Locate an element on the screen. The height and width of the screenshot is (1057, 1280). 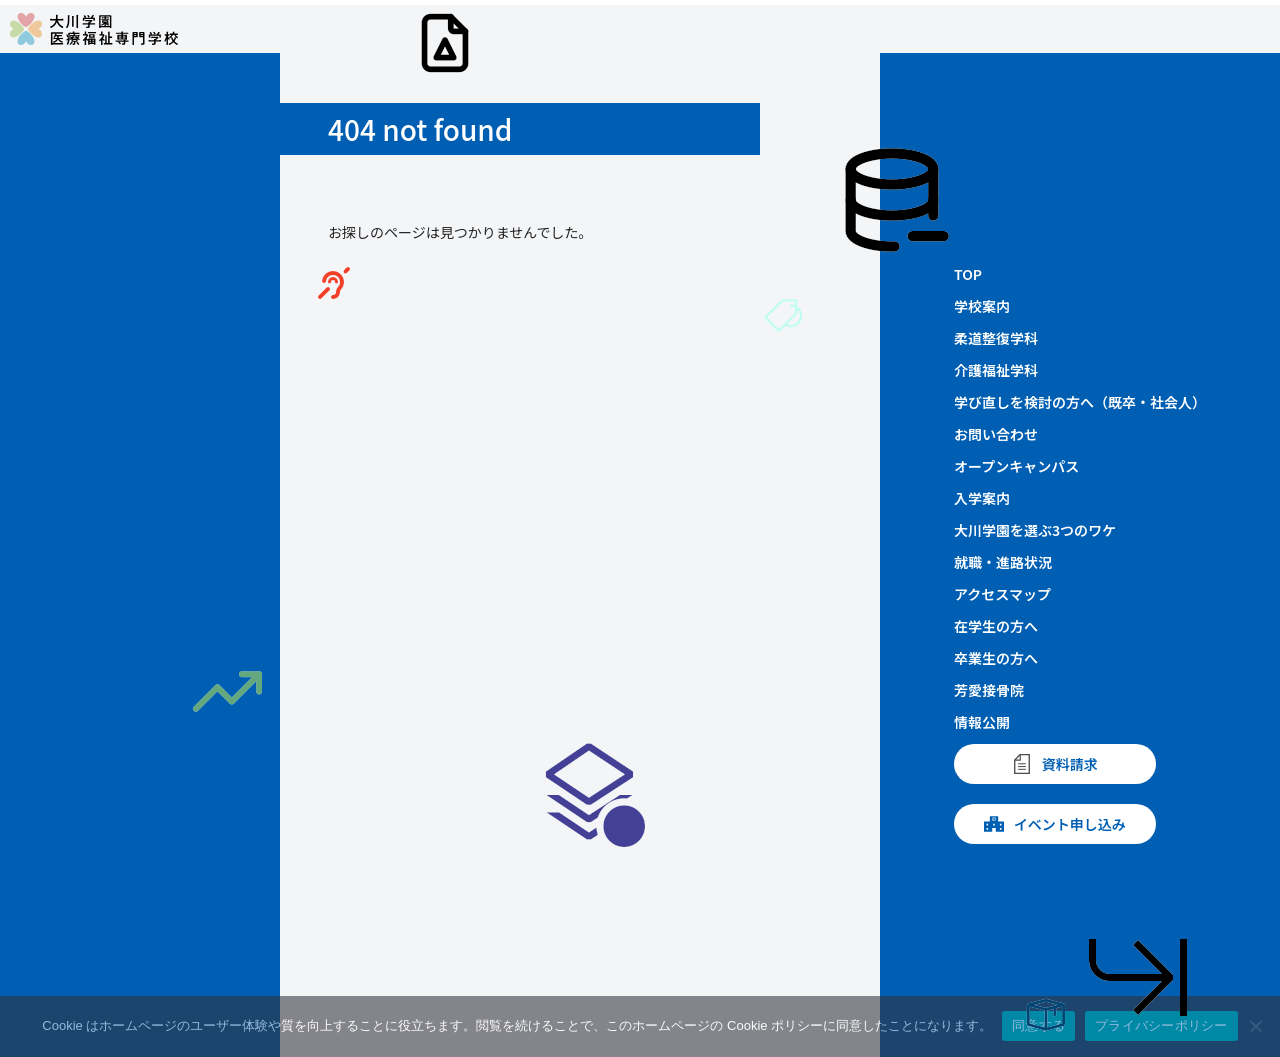
layers with unread notification or update available is located at coordinates (589, 791).